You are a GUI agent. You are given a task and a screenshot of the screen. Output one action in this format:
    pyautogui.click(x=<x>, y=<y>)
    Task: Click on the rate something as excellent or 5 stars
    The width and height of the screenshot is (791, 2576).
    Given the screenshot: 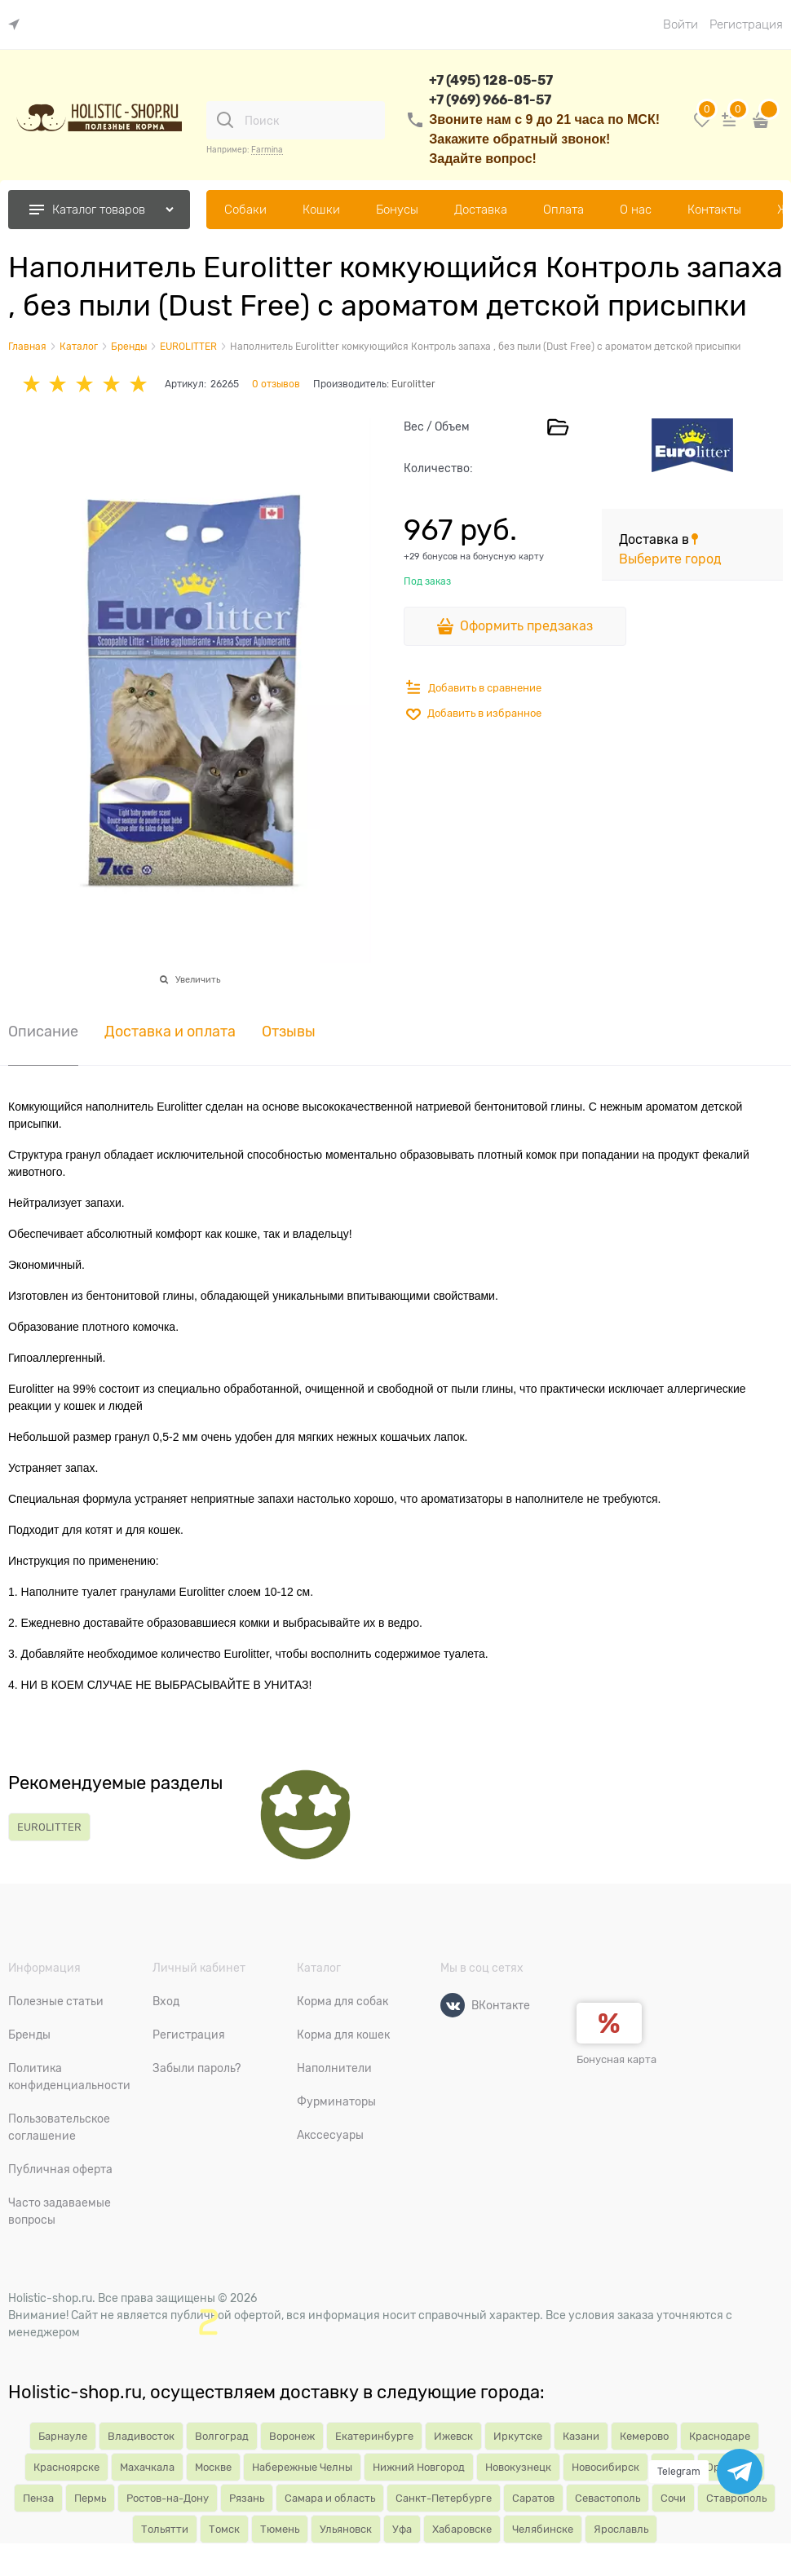 What is the action you would take?
    pyautogui.click(x=305, y=1814)
    